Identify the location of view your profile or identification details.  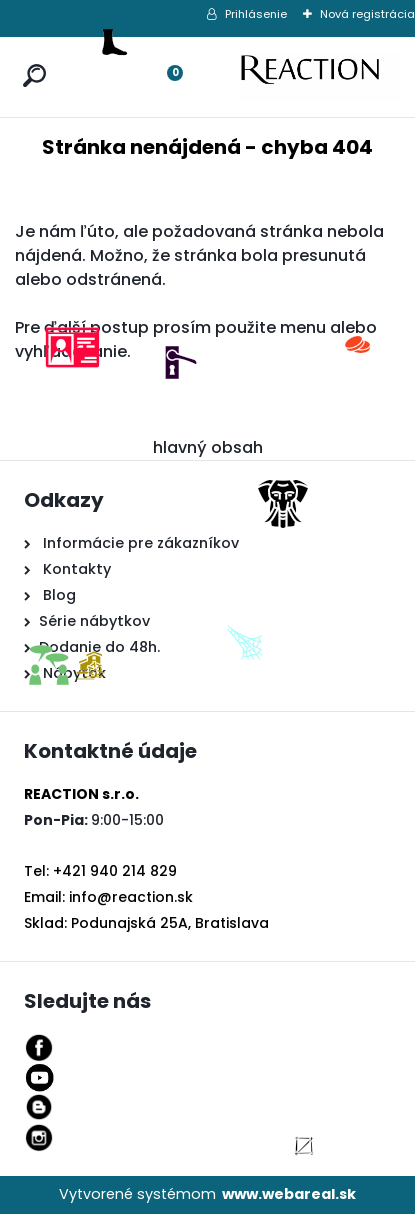
(72, 346).